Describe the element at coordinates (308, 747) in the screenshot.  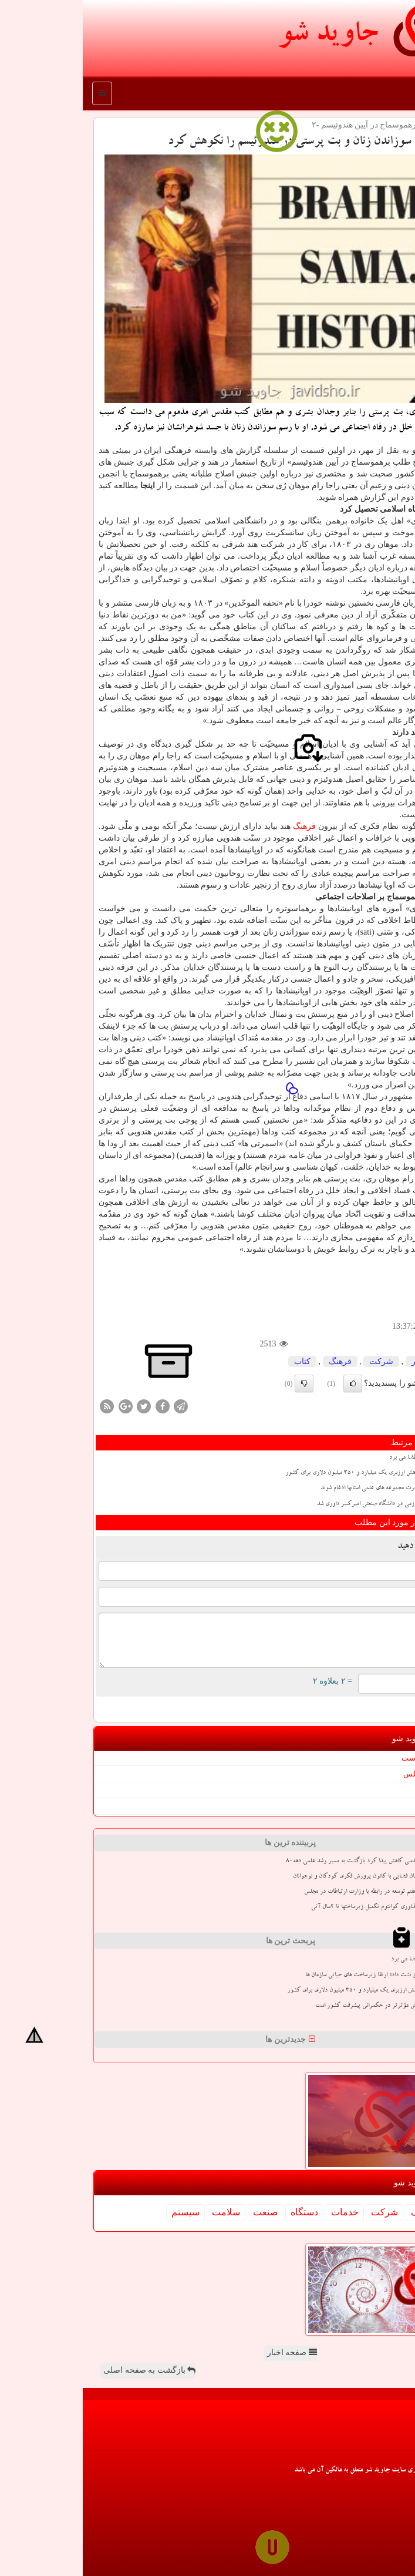
I see `download a captured photo` at that location.